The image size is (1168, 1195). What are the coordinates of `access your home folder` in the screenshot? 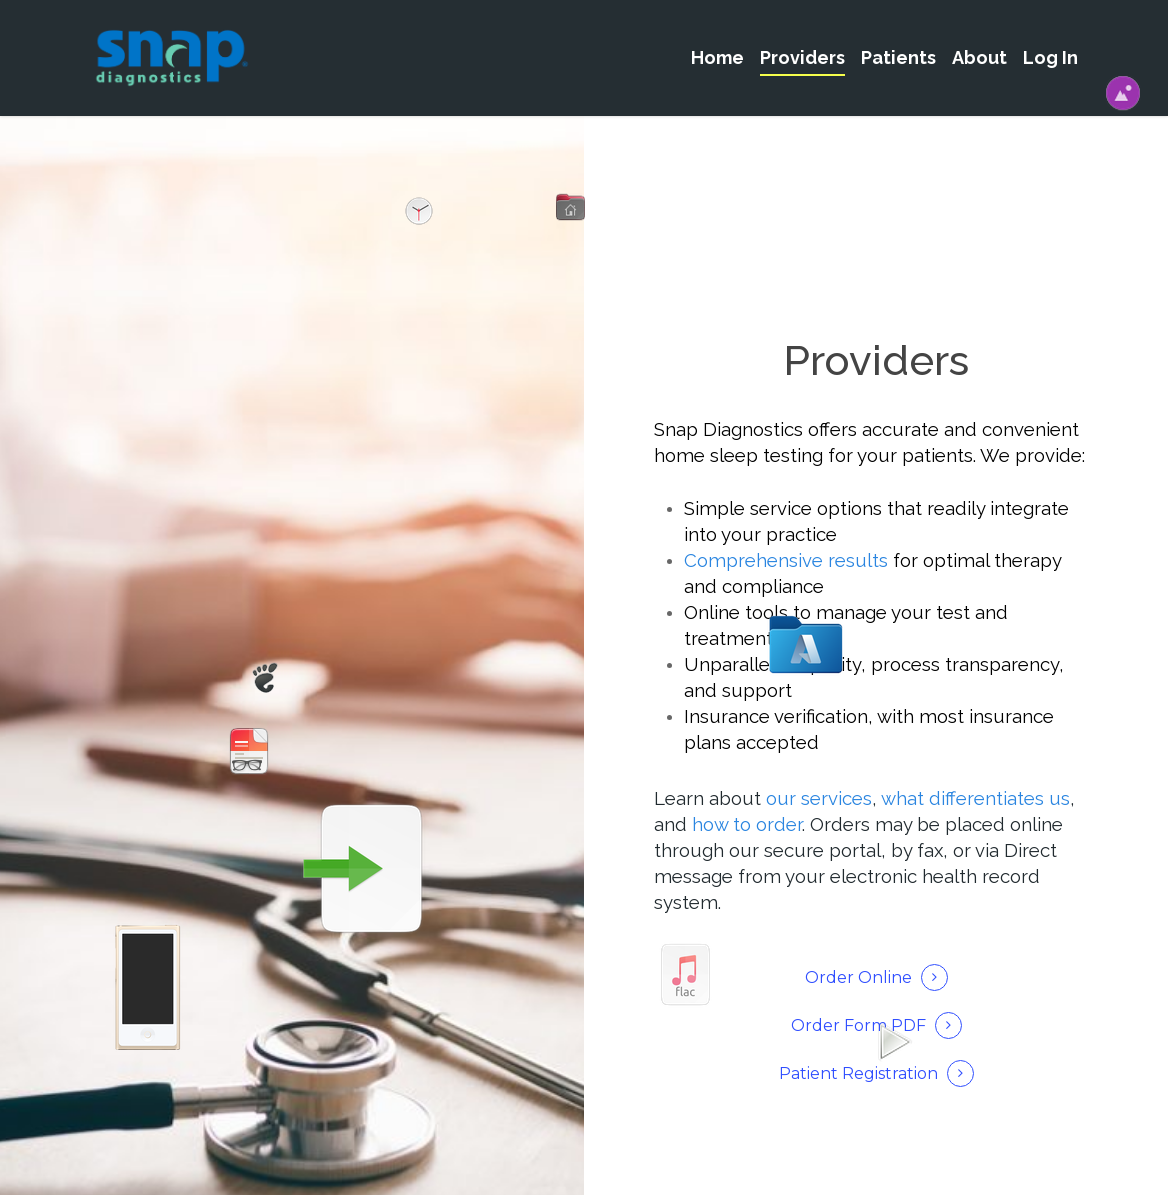 It's located at (570, 206).